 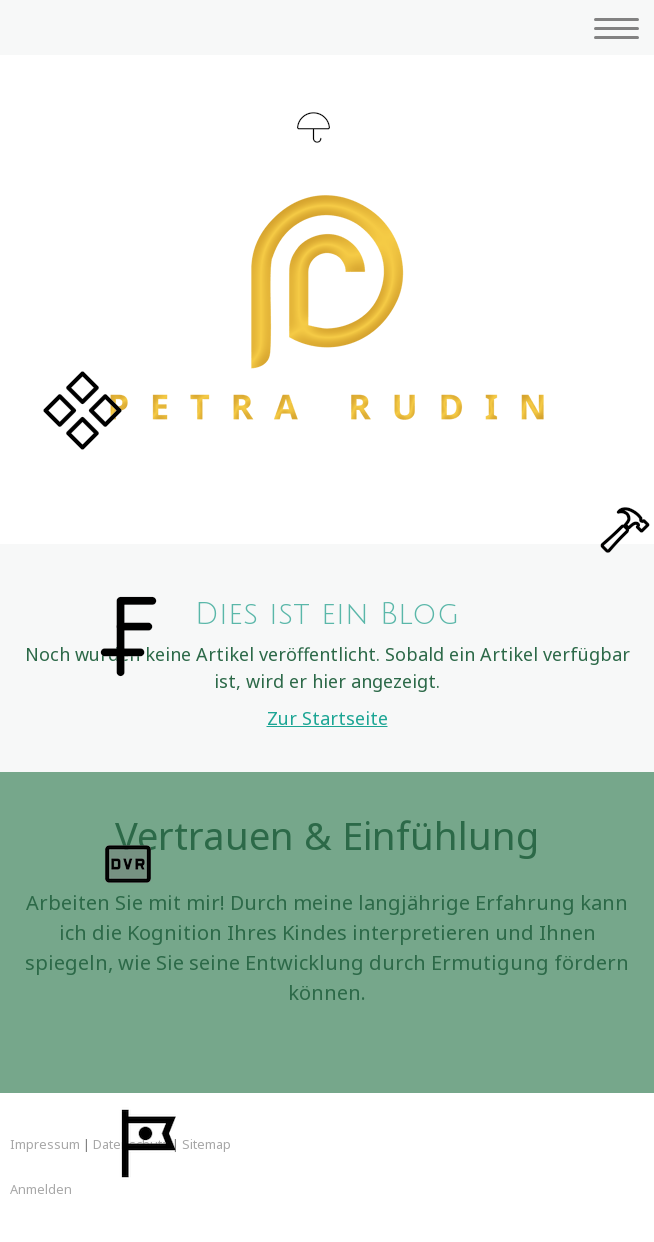 I want to click on indicates swiss franc currency, so click(x=128, y=636).